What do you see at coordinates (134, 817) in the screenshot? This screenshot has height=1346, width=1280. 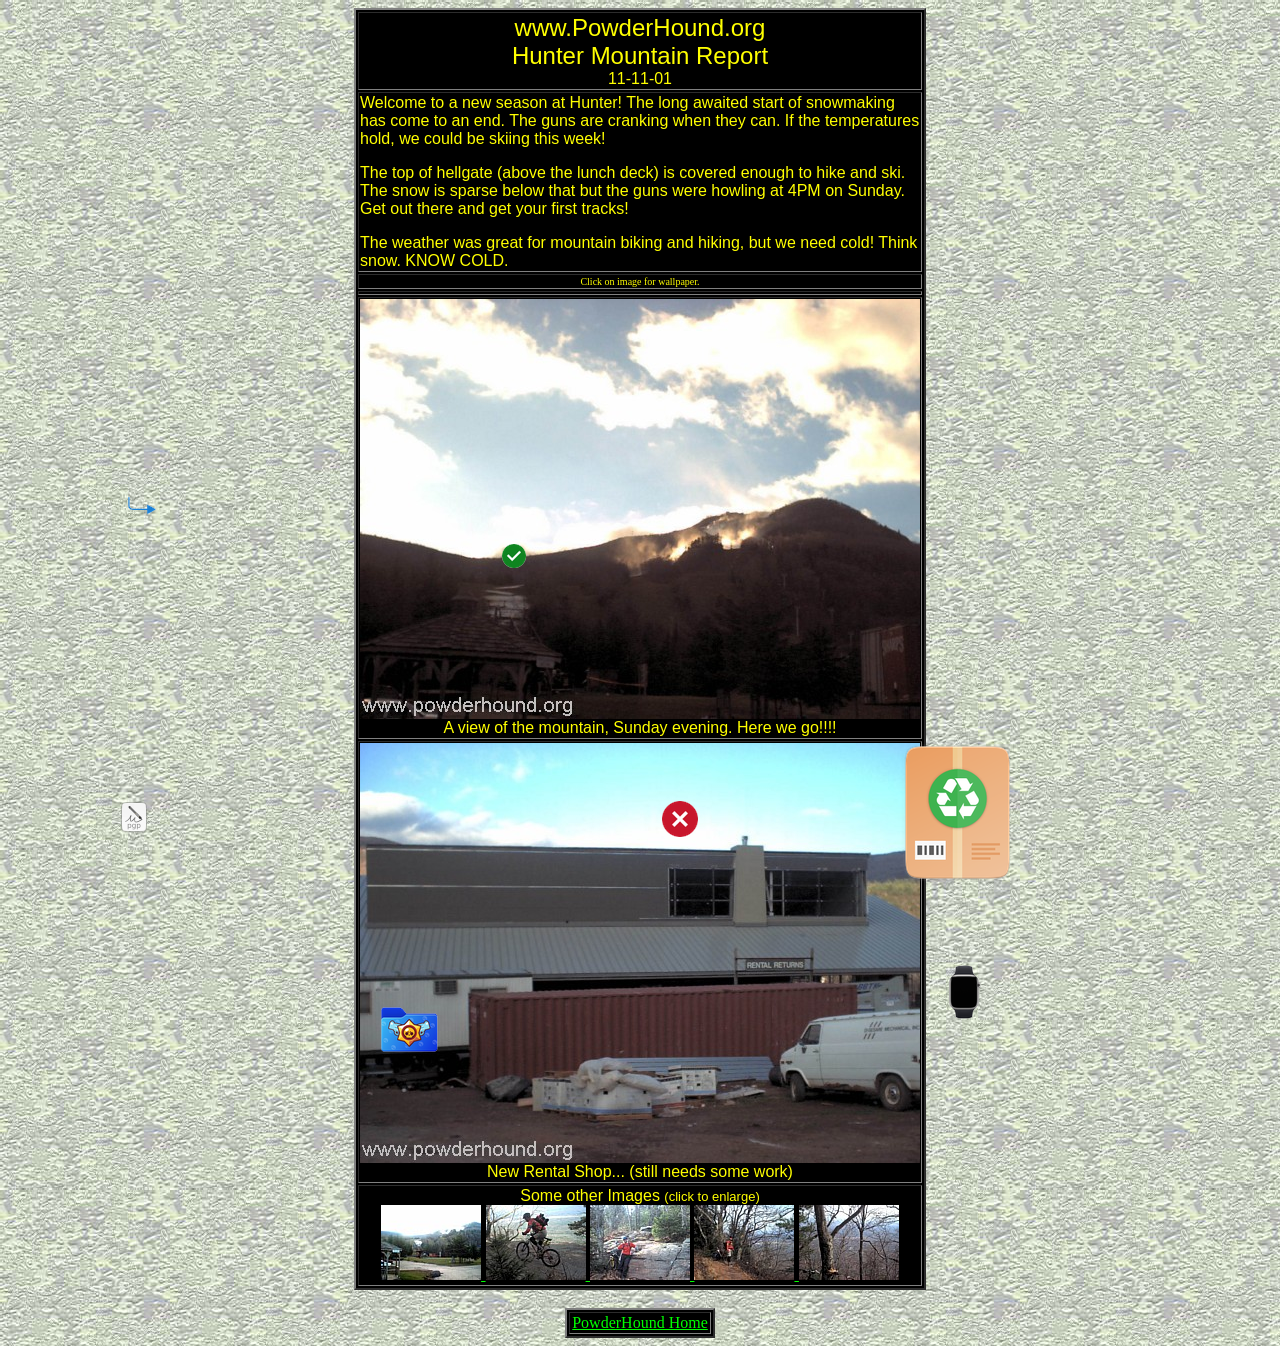 I see `a PGP signature file for verifying authenticity` at bounding box center [134, 817].